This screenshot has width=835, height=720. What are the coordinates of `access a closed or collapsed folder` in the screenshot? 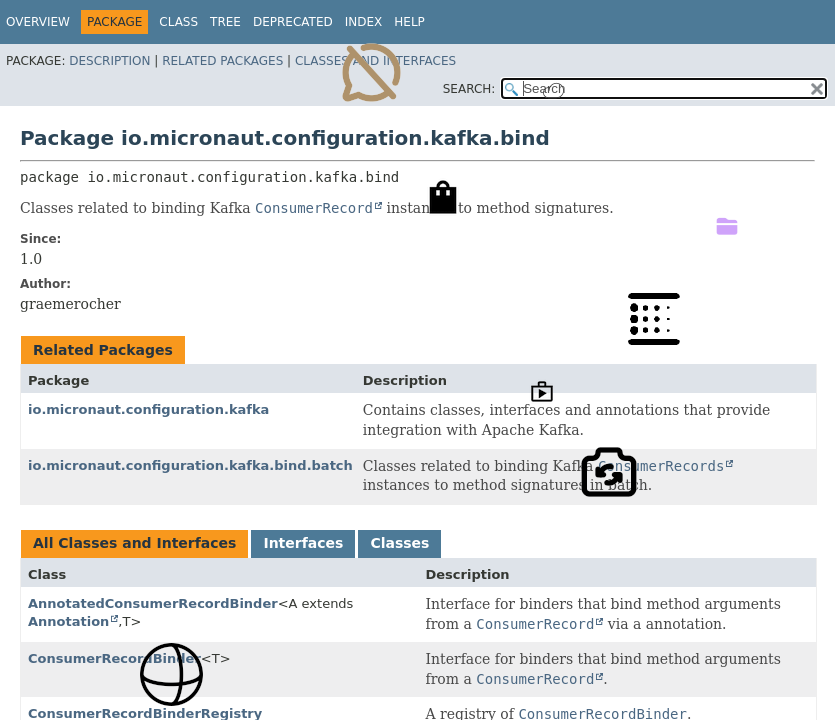 It's located at (727, 227).